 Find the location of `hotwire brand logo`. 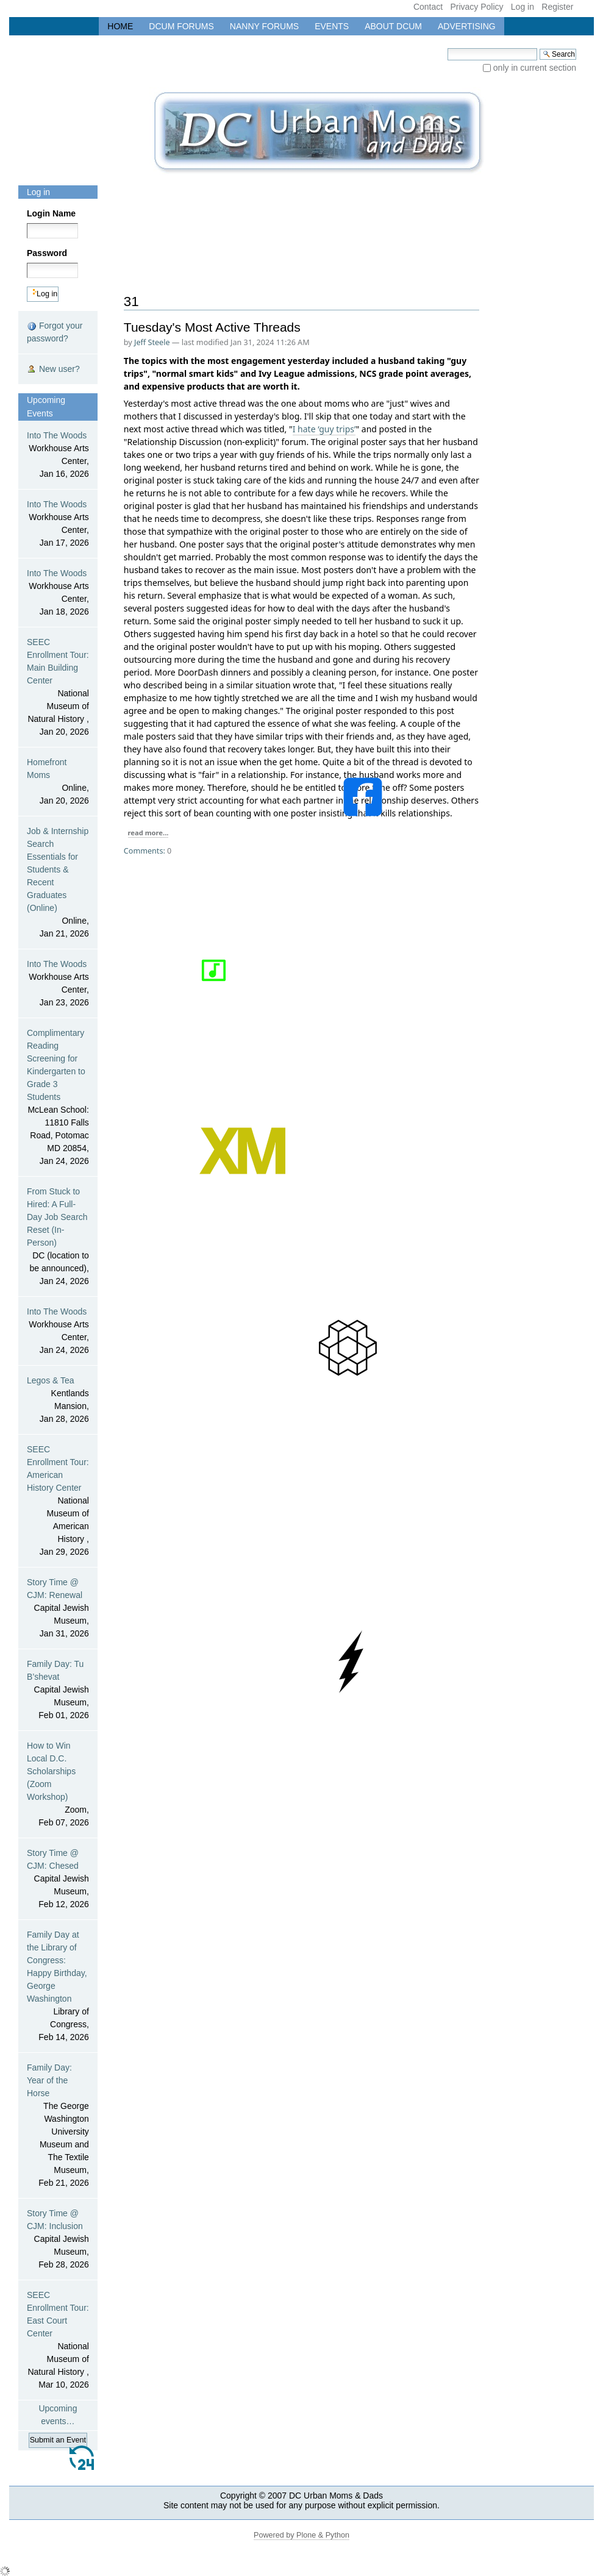

hotwire brand logo is located at coordinates (351, 1661).